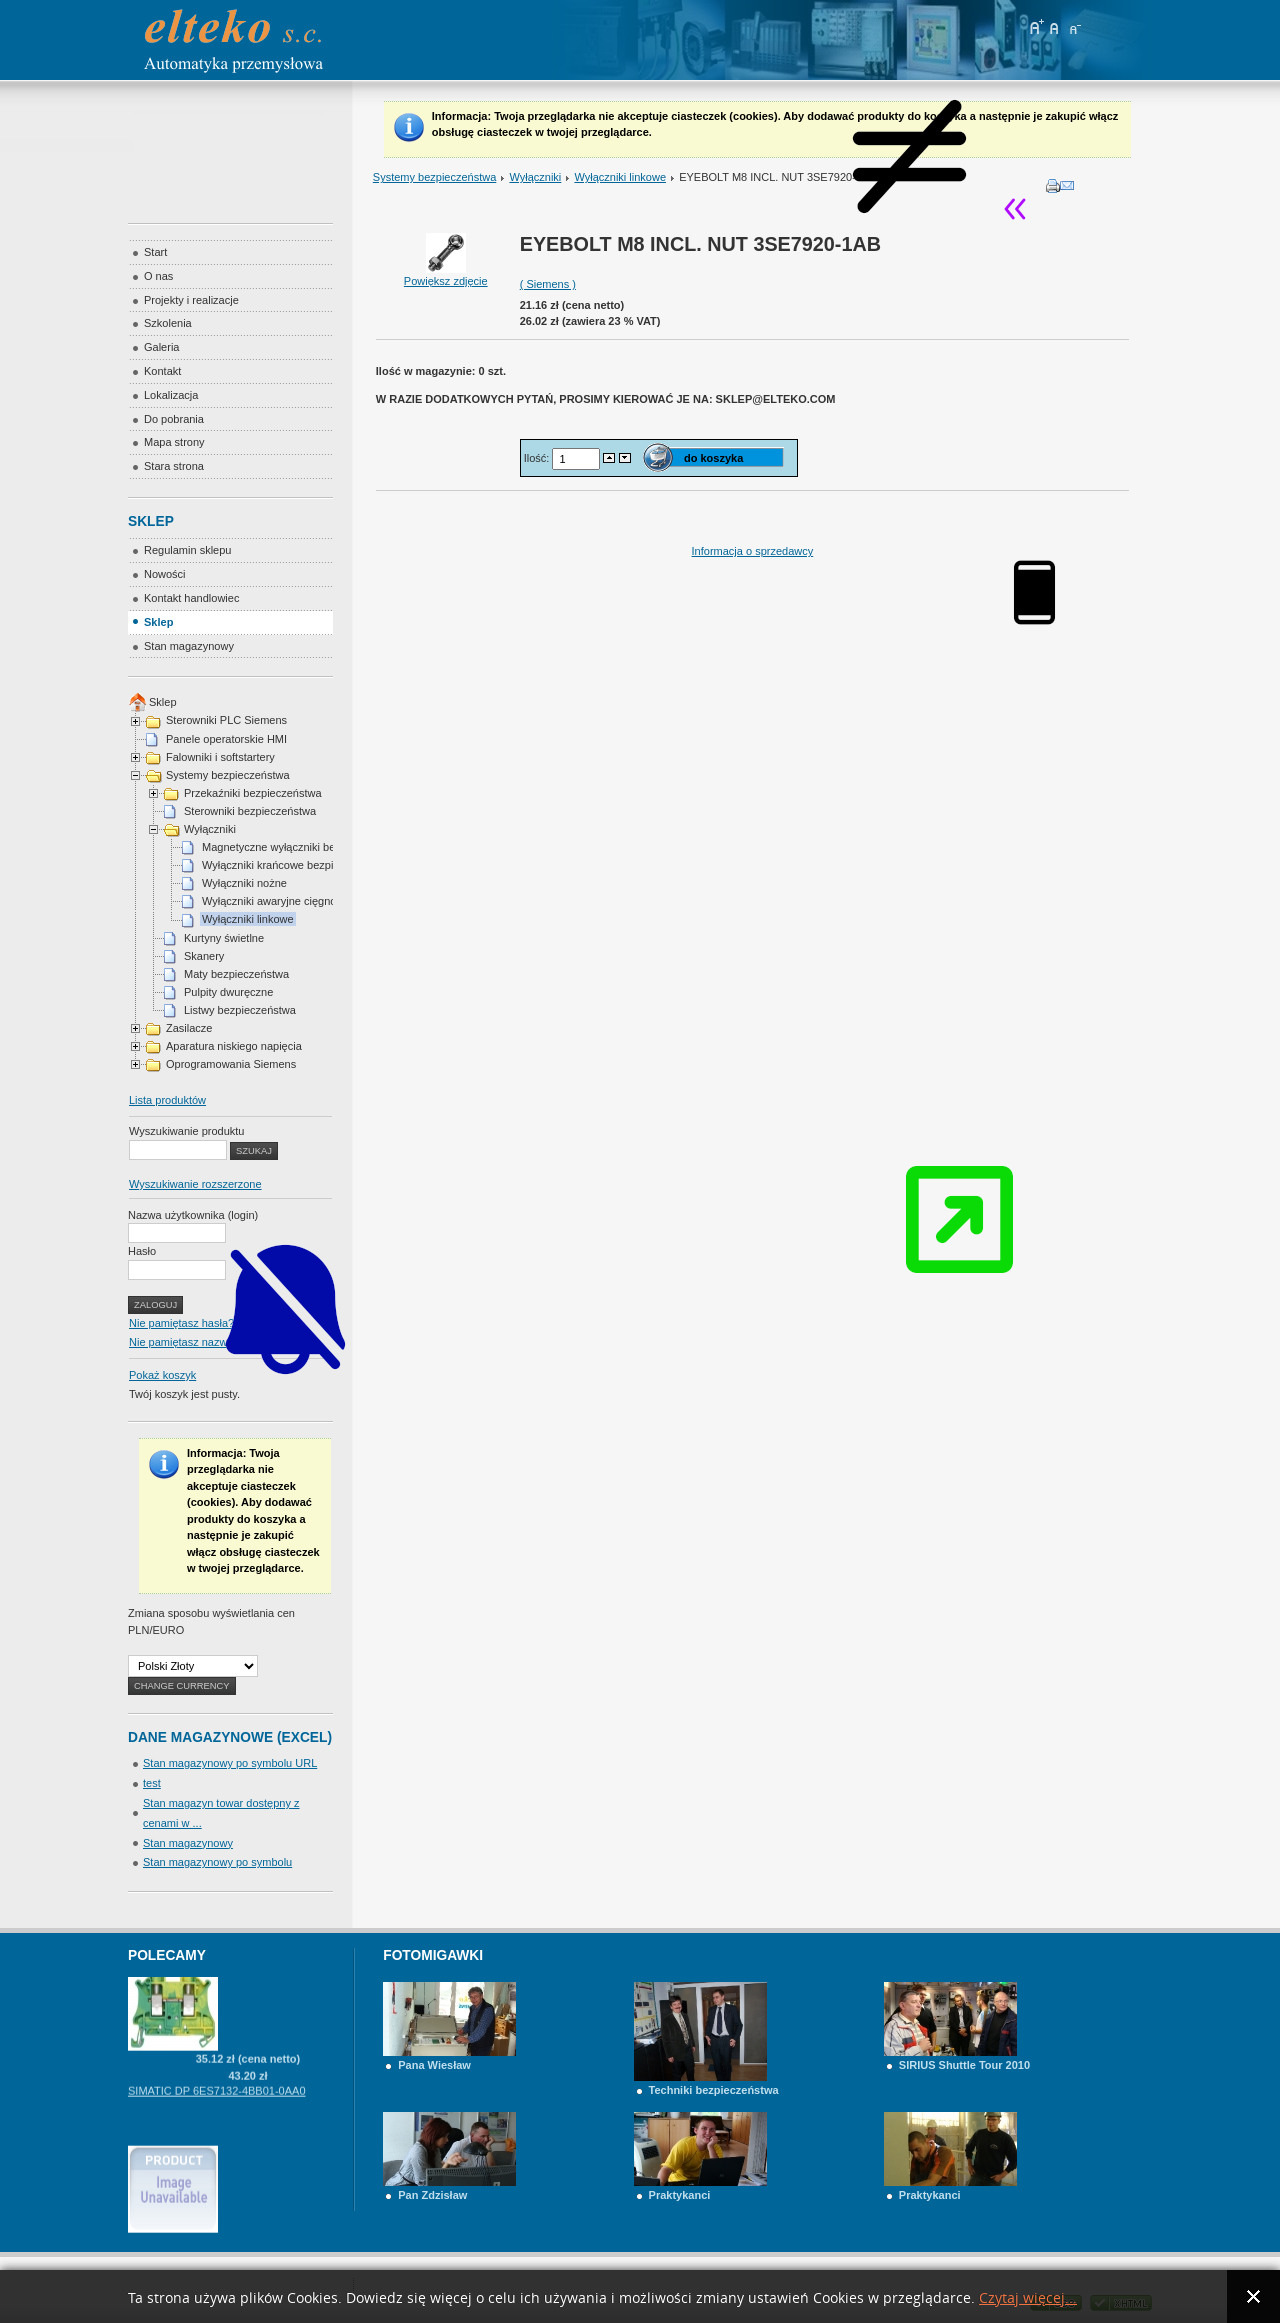 Image resolution: width=1280 pixels, height=2323 pixels. Describe the element at coordinates (959, 1219) in the screenshot. I see `open link in new window` at that location.